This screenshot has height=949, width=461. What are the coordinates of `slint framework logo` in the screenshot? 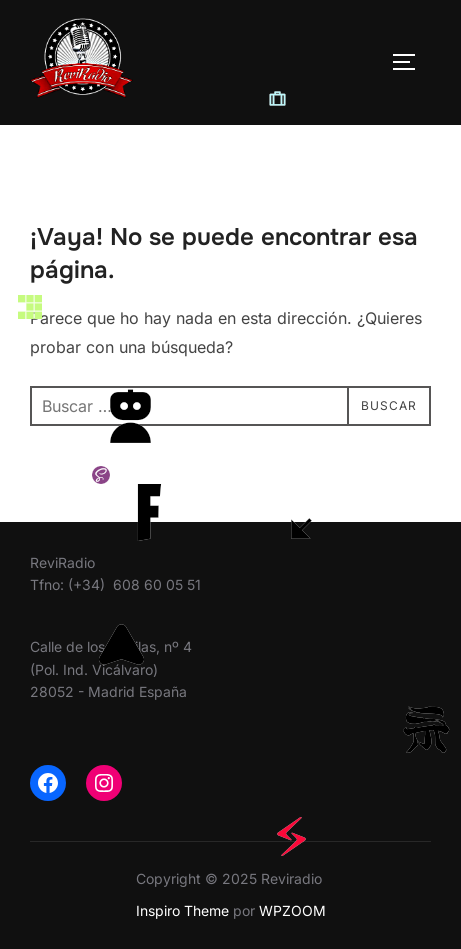 It's located at (291, 836).